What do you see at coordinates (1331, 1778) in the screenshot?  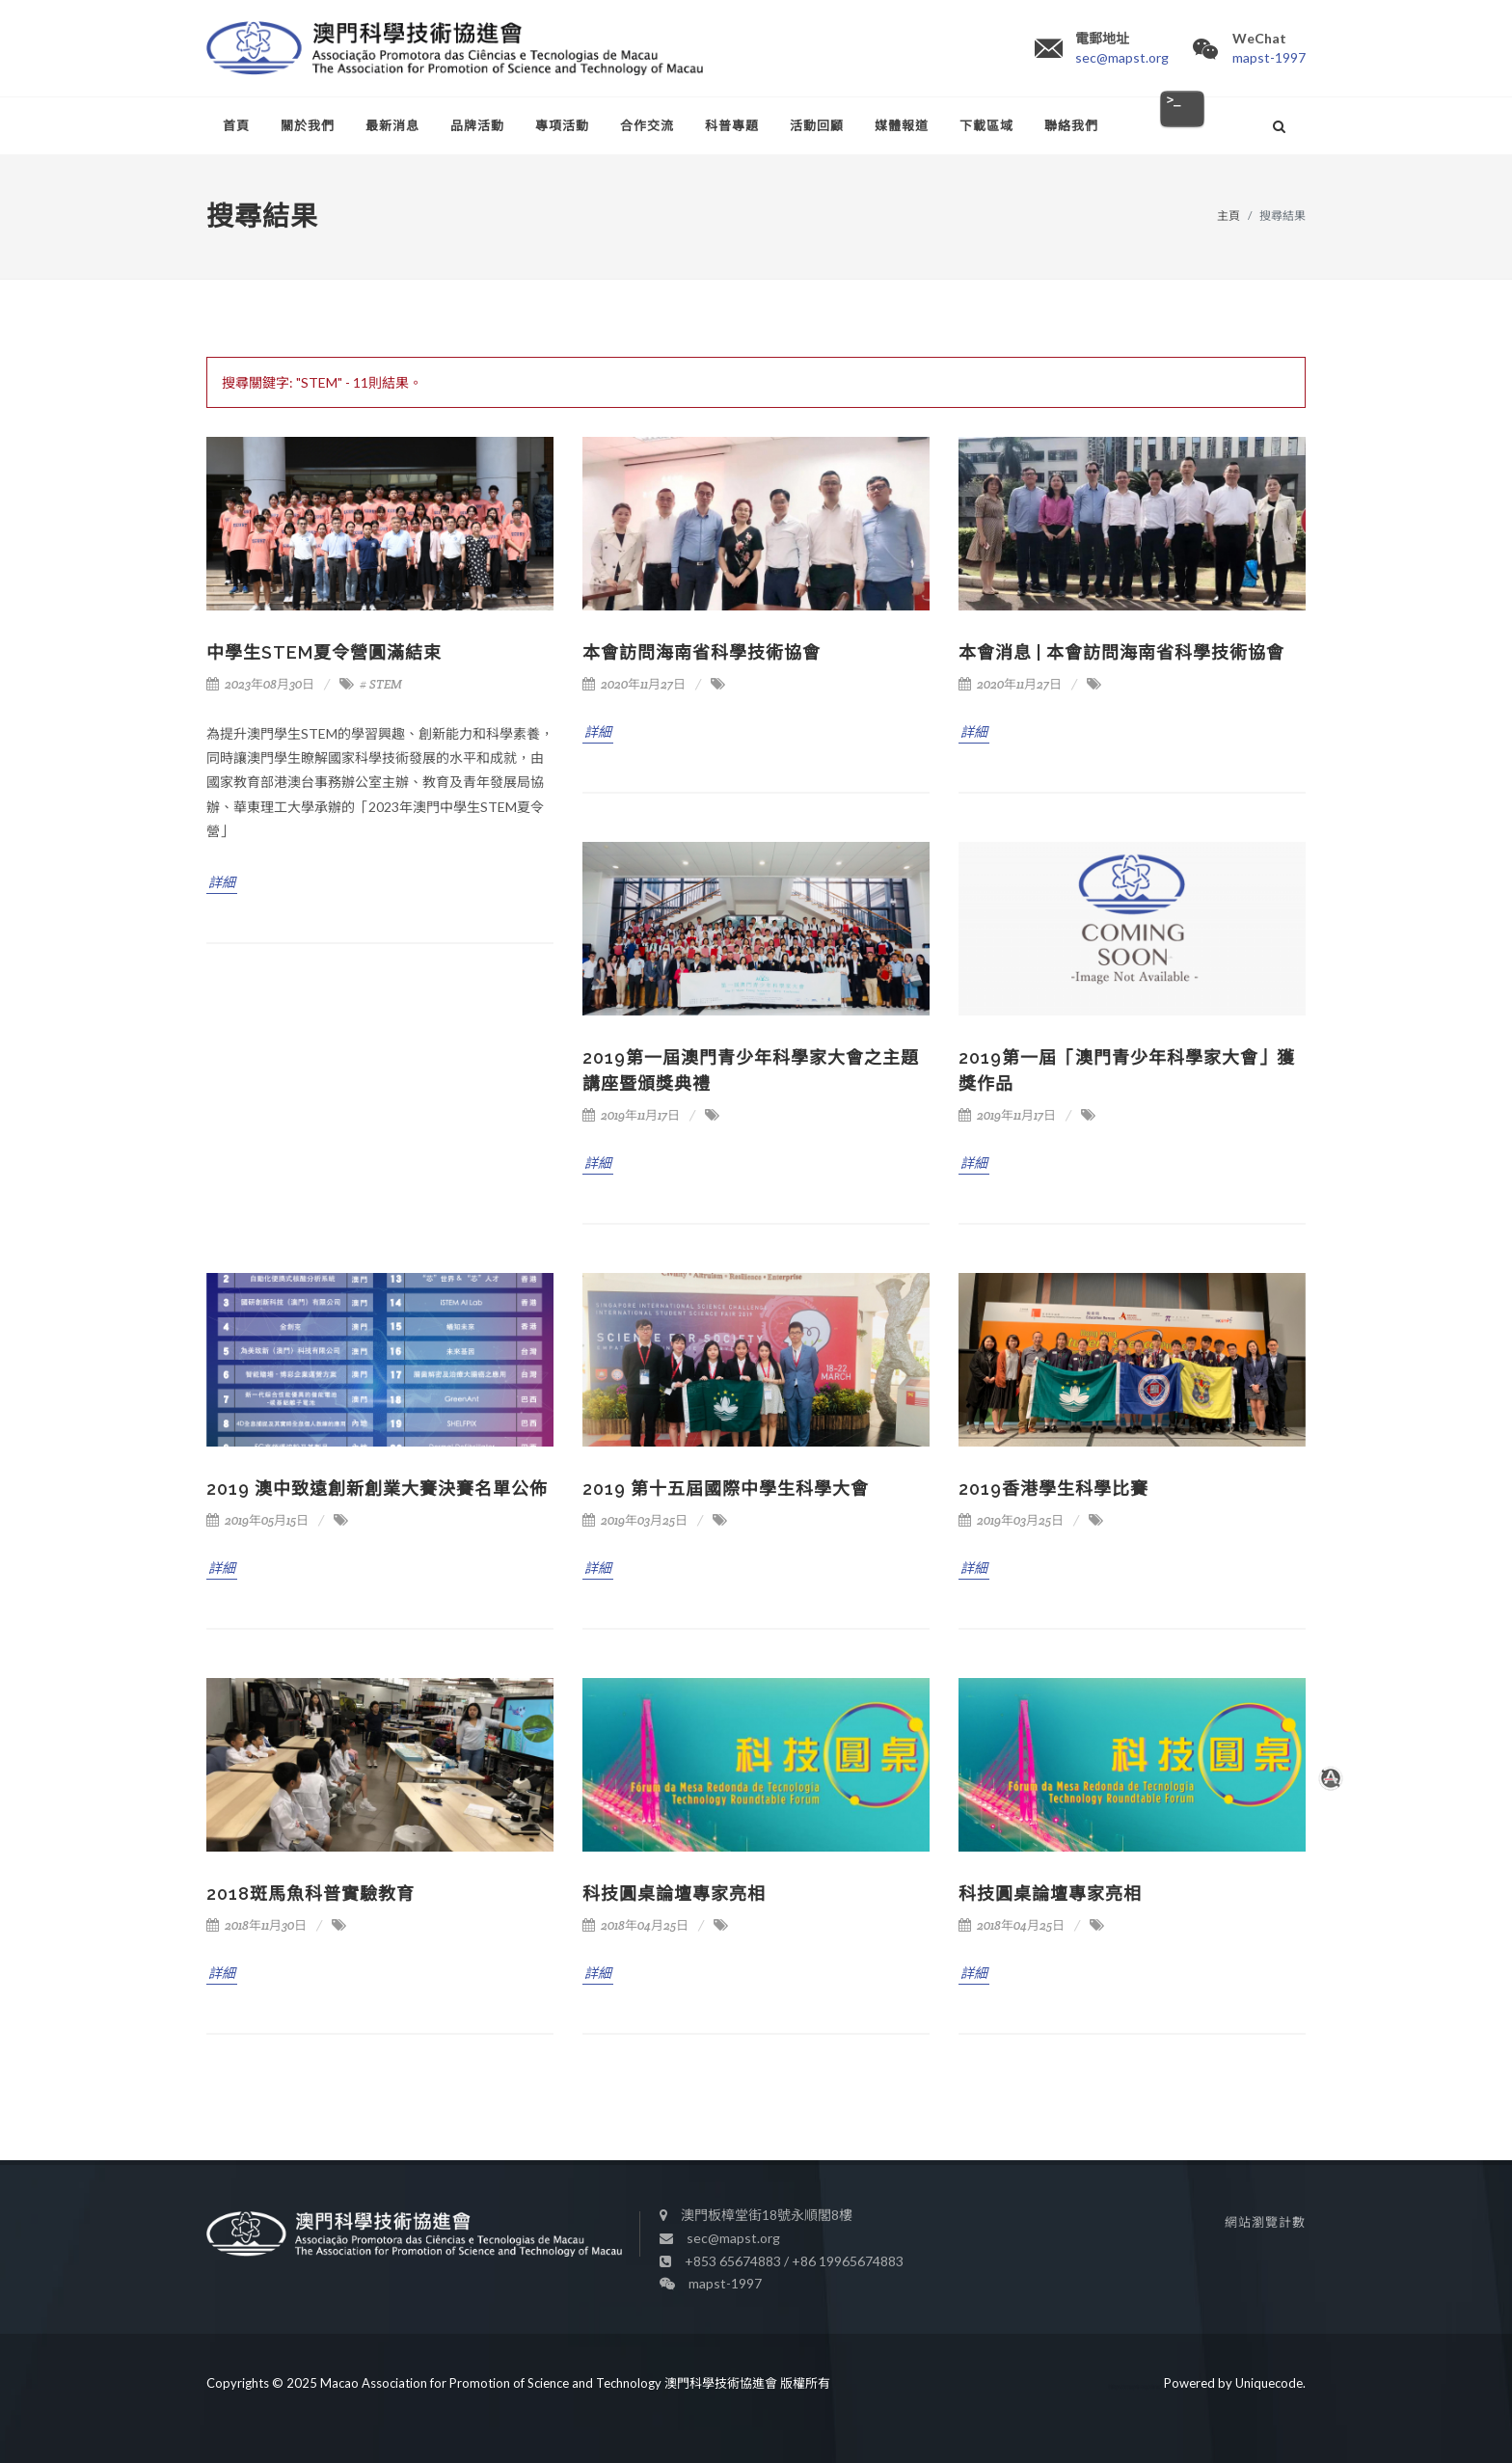 I see `open the software updater application` at bounding box center [1331, 1778].